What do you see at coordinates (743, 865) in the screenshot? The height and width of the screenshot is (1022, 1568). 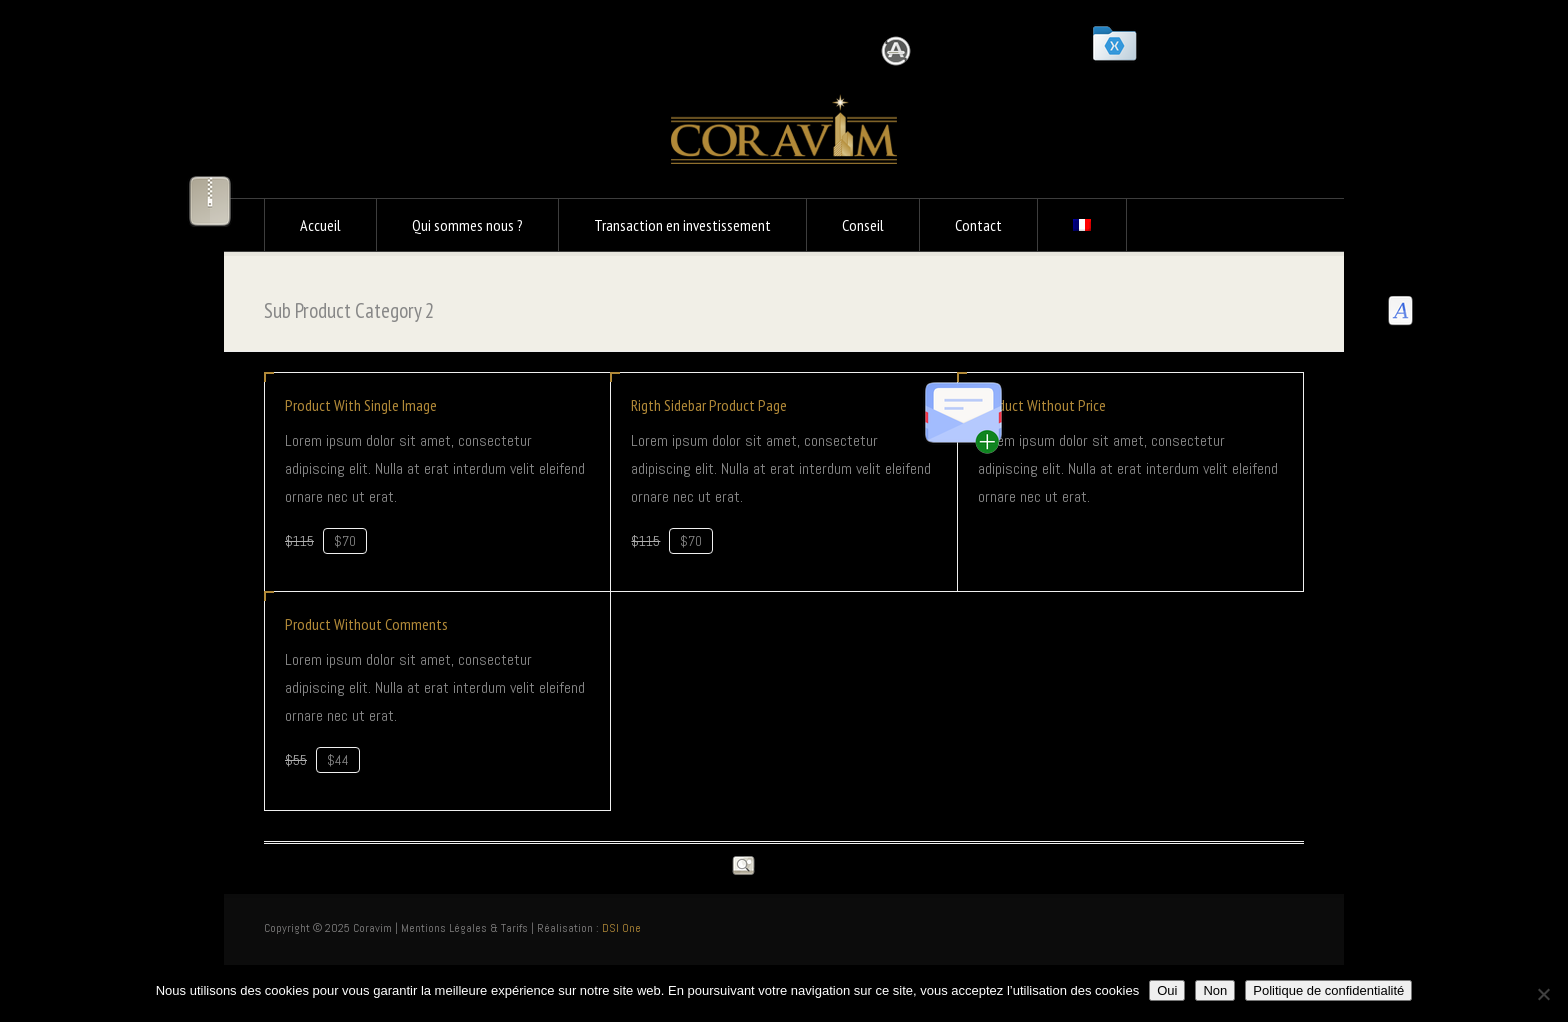 I see `open the photo viewer application` at bounding box center [743, 865].